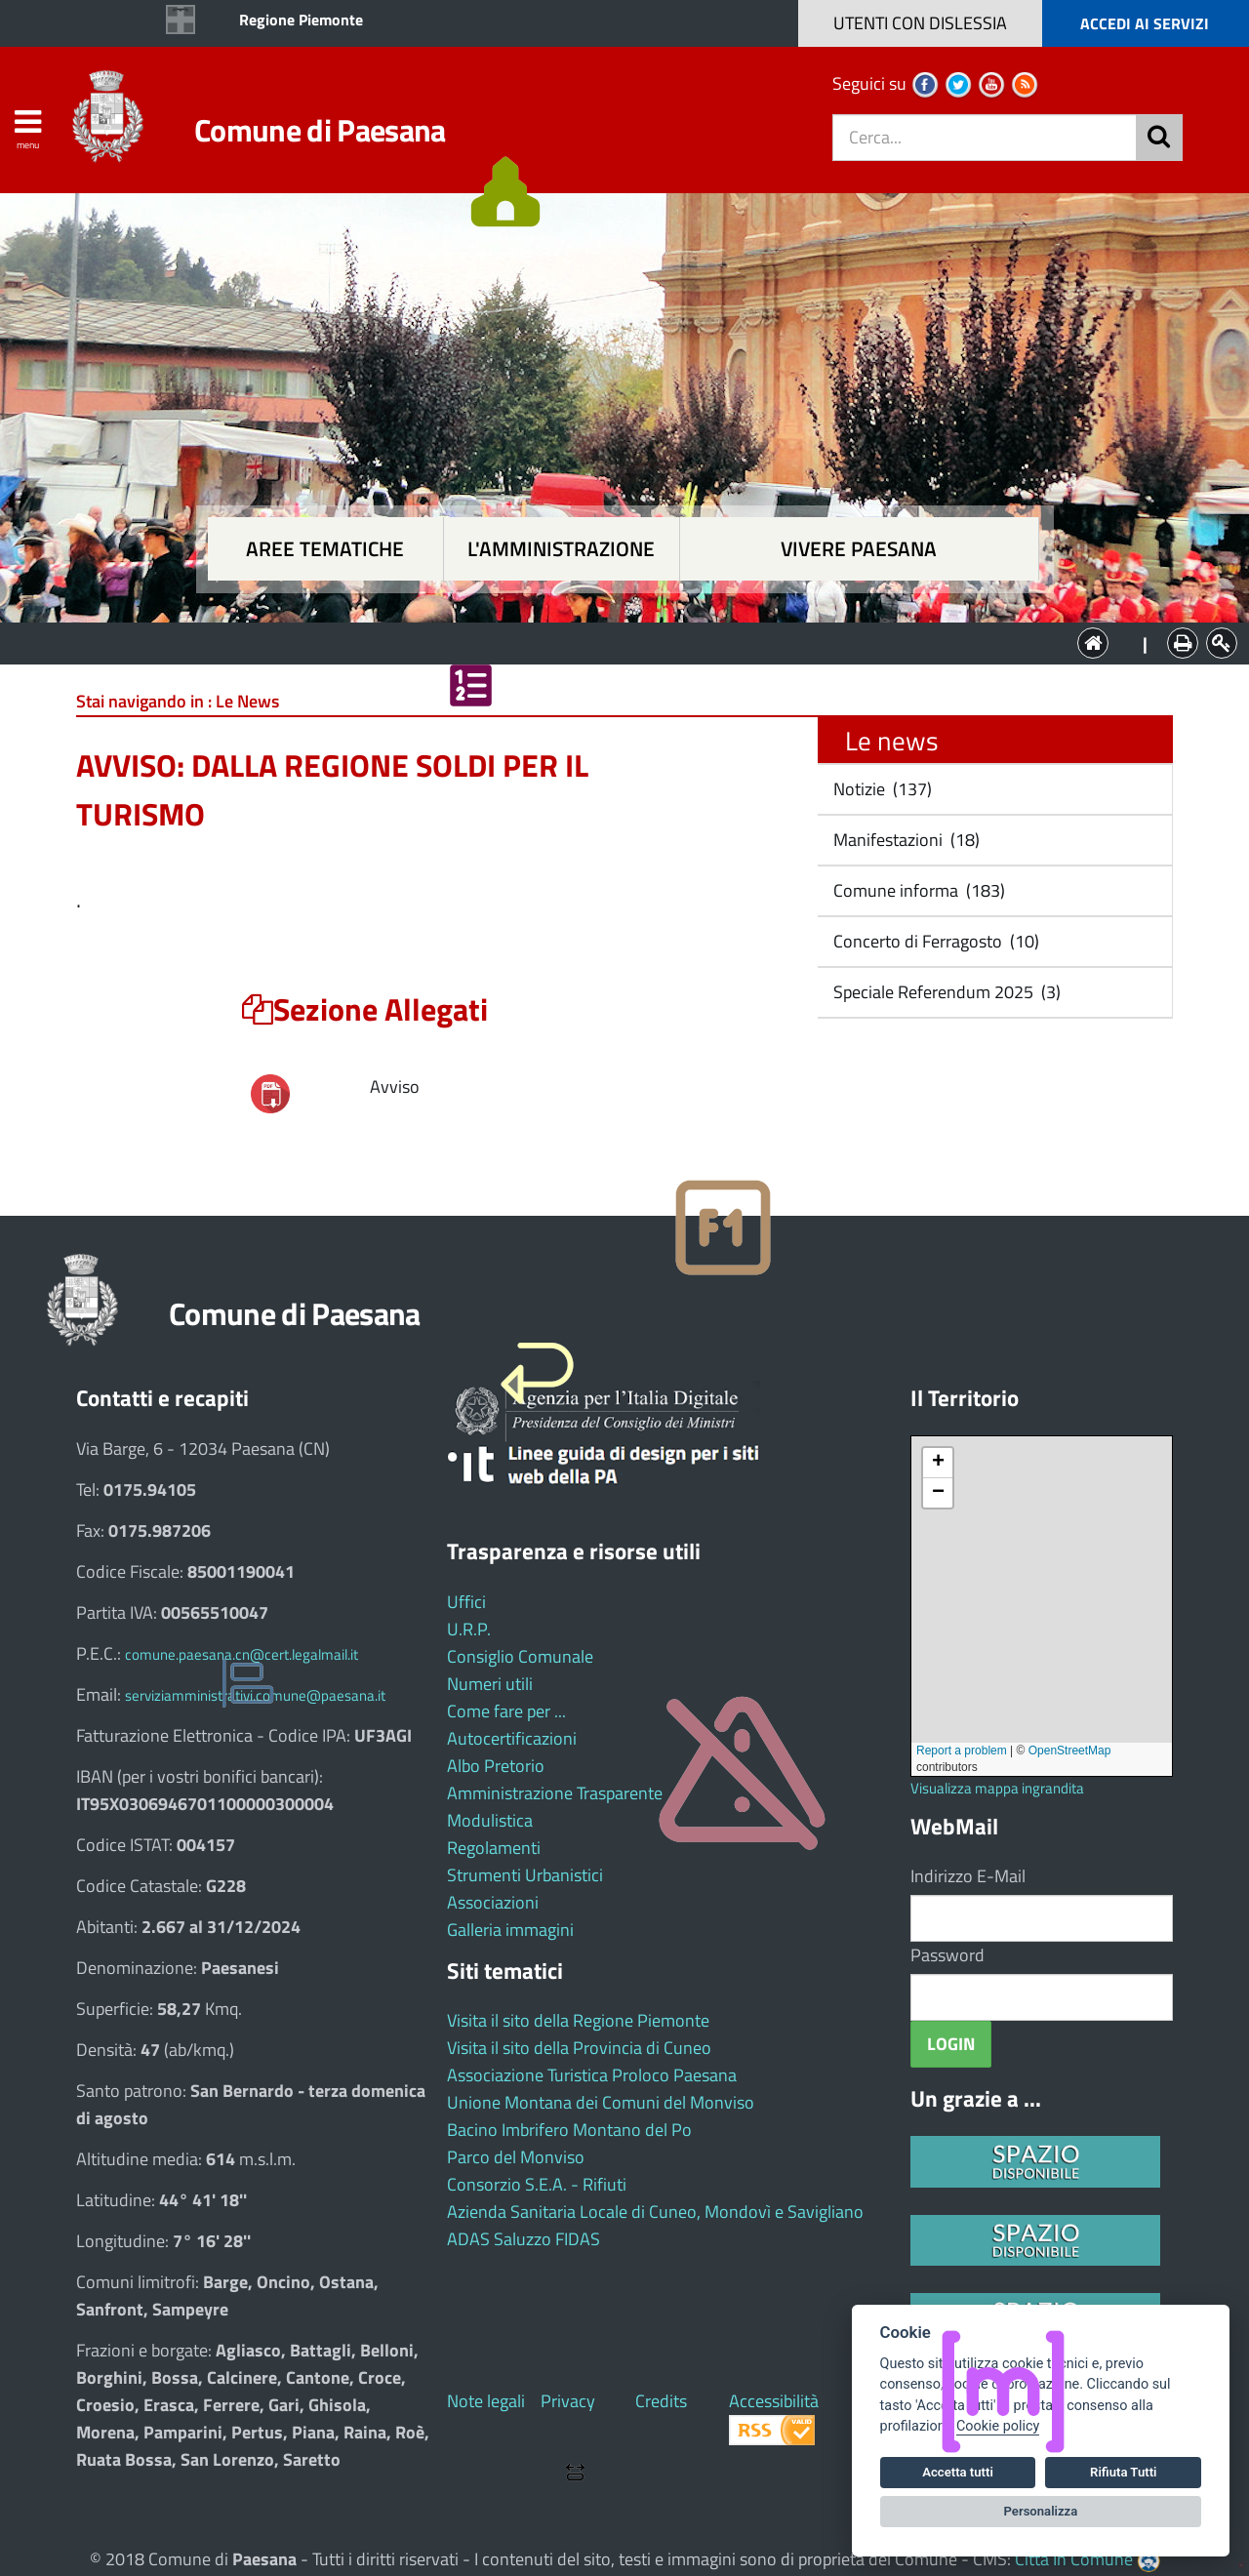 This screenshot has width=1249, height=2576. Describe the element at coordinates (575, 2472) in the screenshot. I see `auto-resize content to fit container` at that location.